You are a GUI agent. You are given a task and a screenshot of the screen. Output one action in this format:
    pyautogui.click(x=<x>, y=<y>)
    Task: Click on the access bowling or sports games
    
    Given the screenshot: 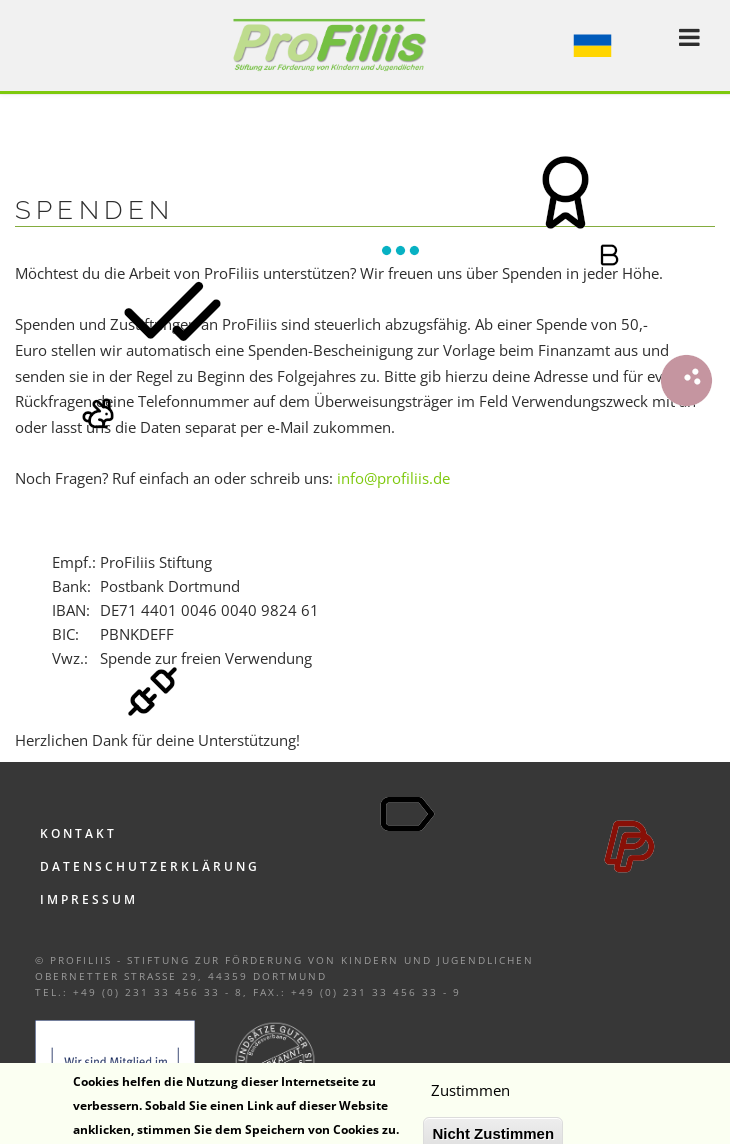 What is the action you would take?
    pyautogui.click(x=686, y=380)
    